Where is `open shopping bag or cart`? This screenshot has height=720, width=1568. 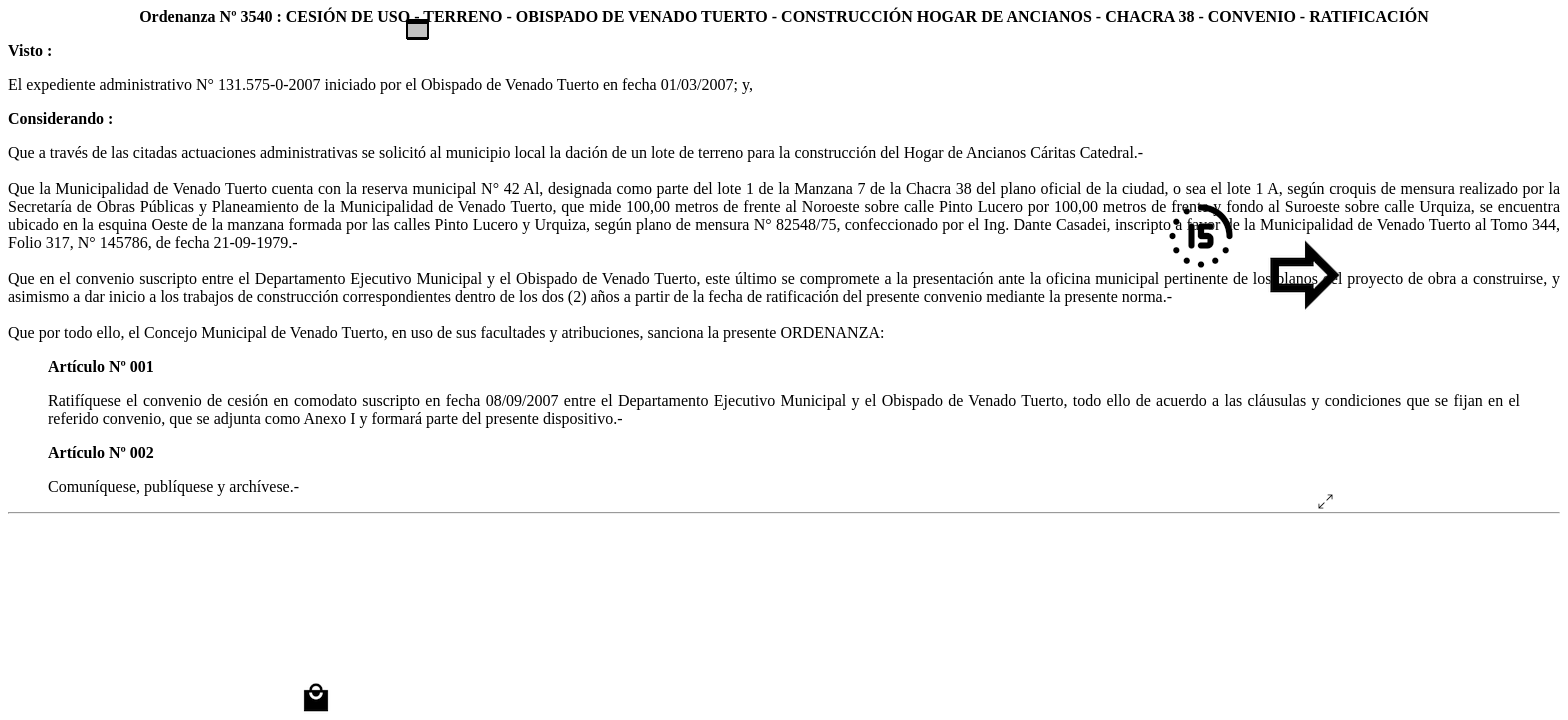 open shopping bag or cart is located at coordinates (316, 698).